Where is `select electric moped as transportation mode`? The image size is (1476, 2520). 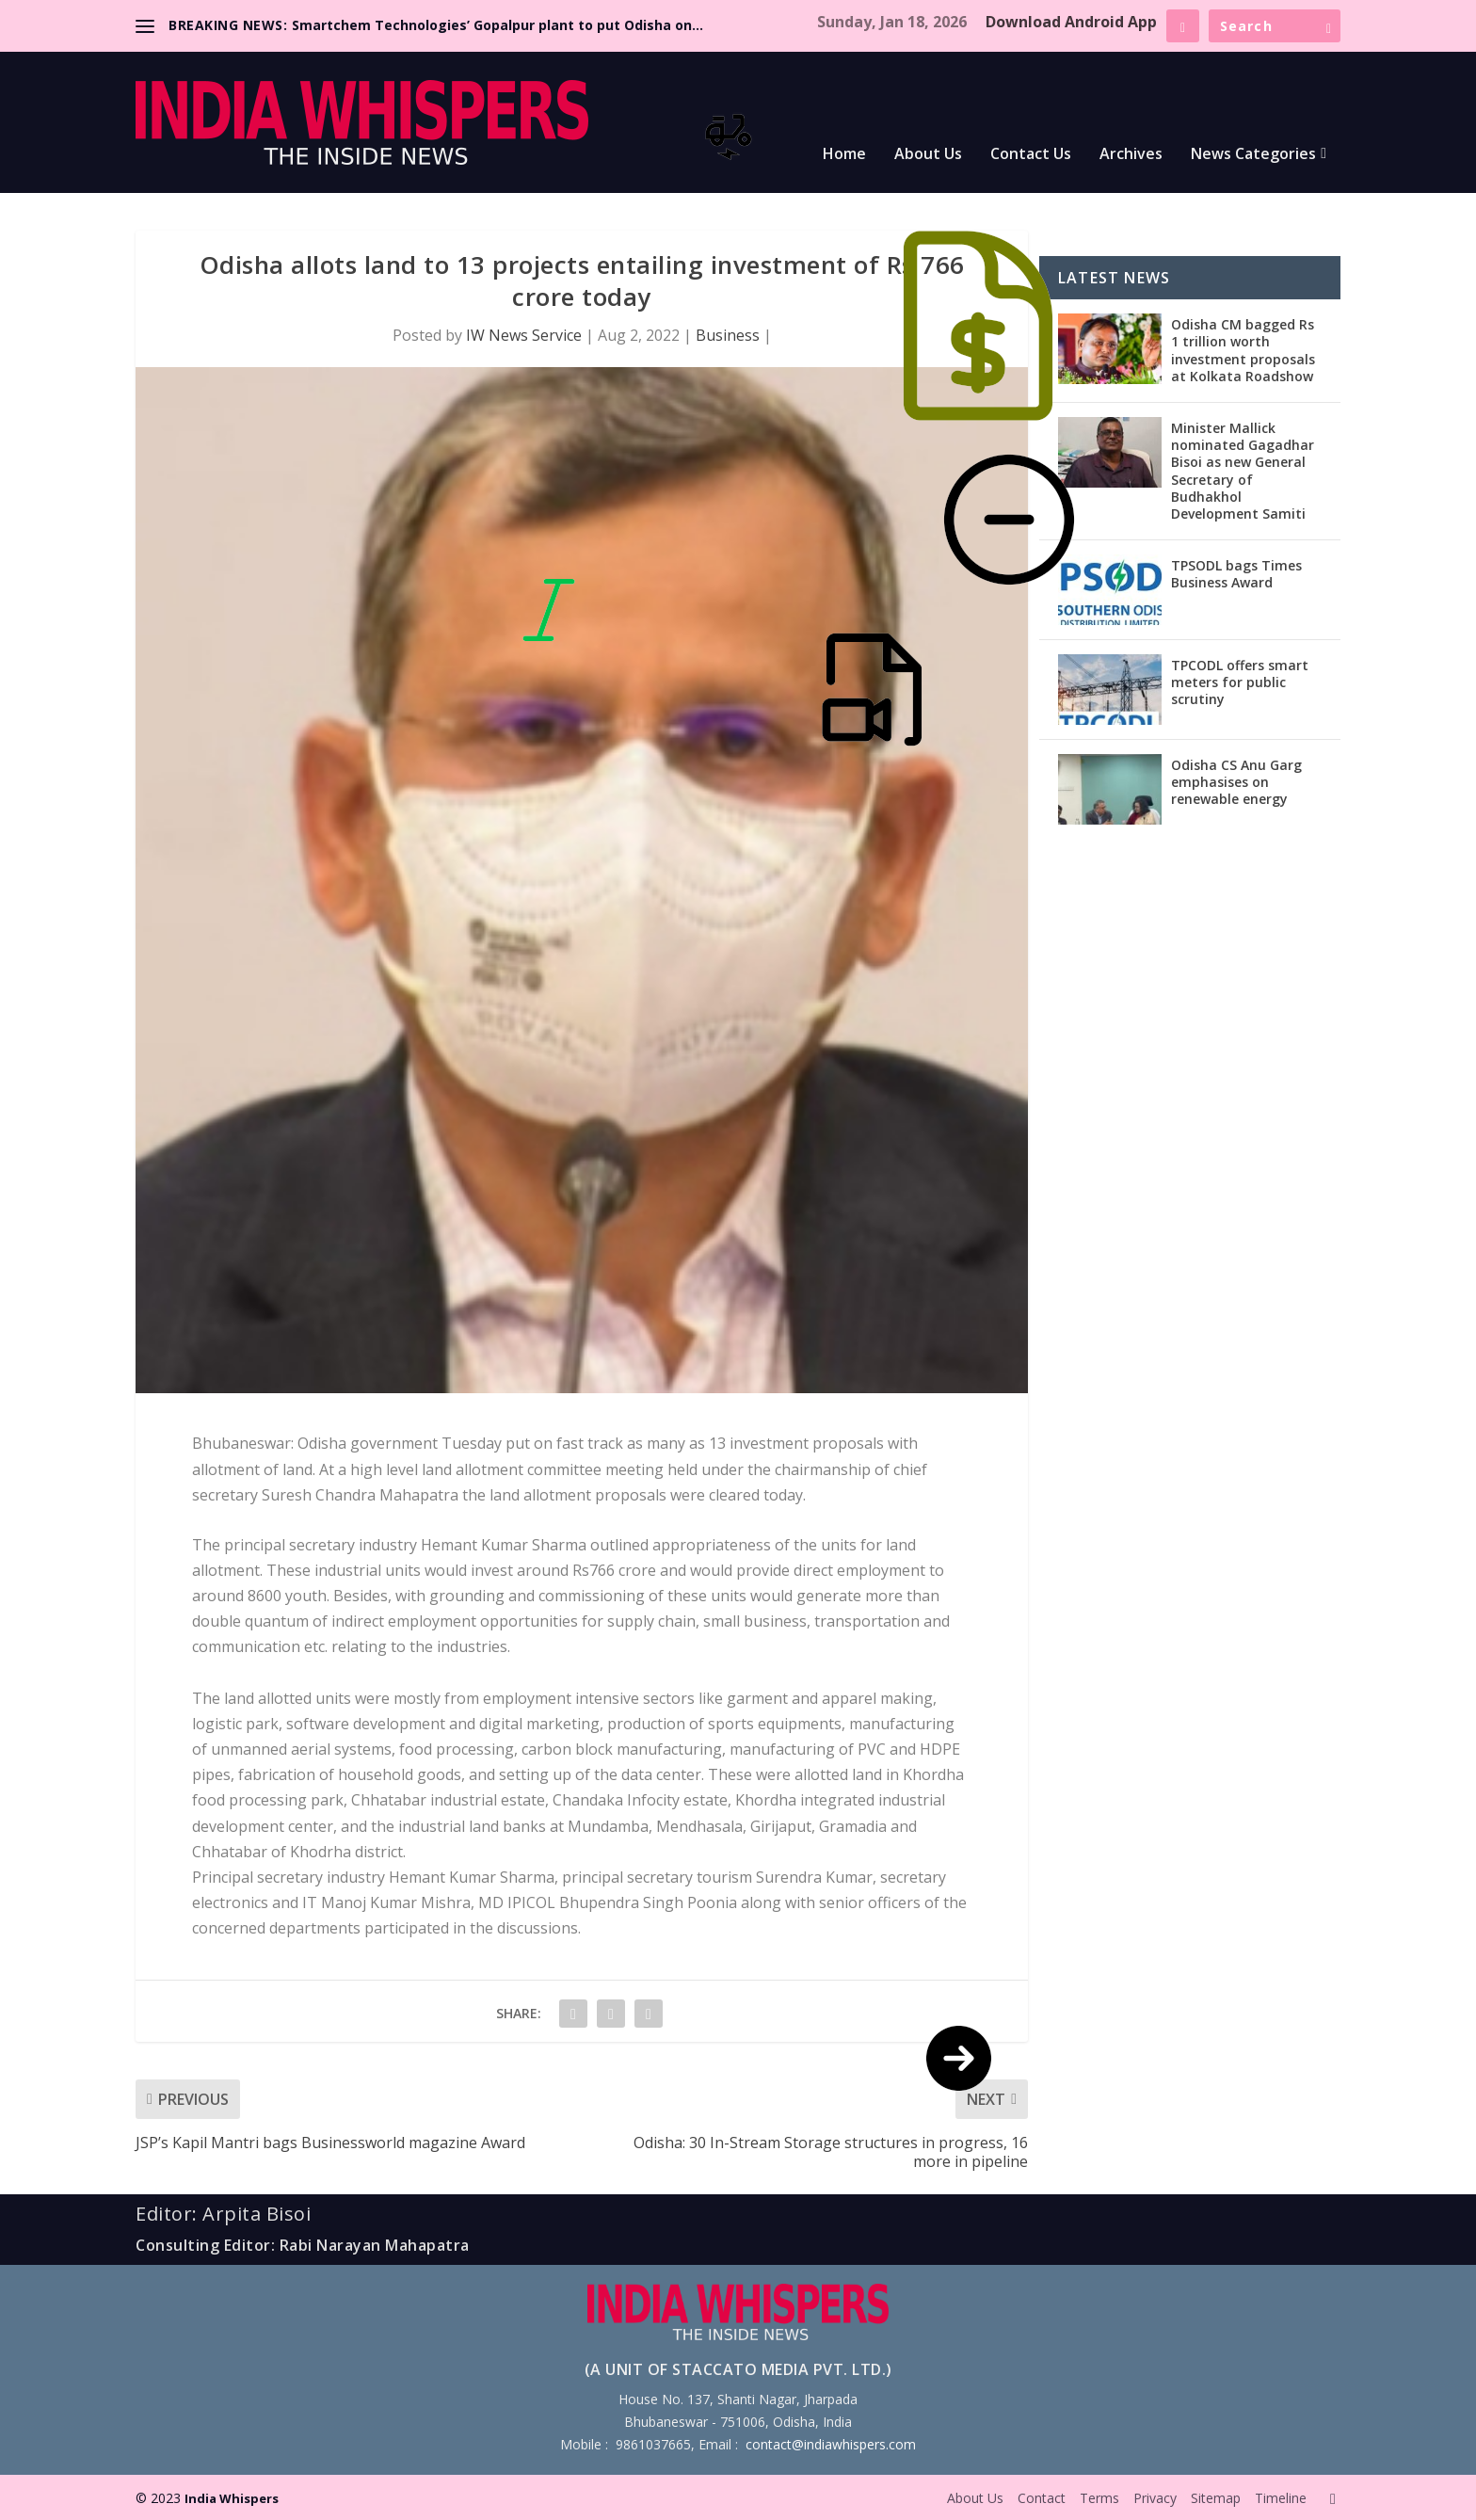 select electric moped as transportation mode is located at coordinates (729, 135).